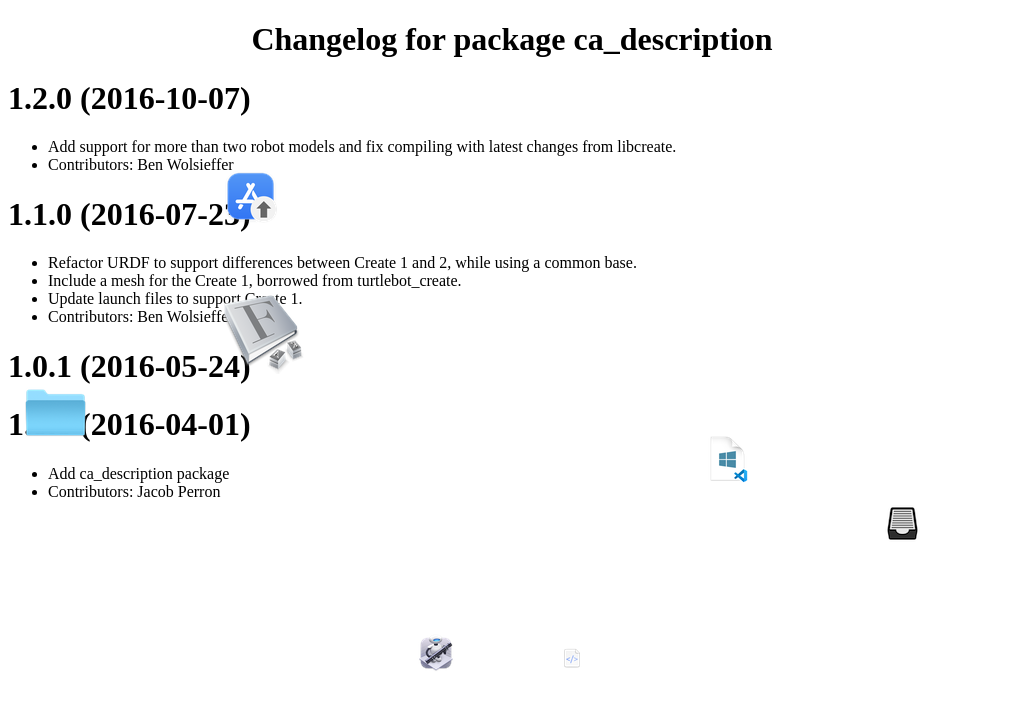 The width and height of the screenshot is (1024, 720). Describe the element at coordinates (436, 653) in the screenshot. I see `launch automator to create automated workflows` at that location.